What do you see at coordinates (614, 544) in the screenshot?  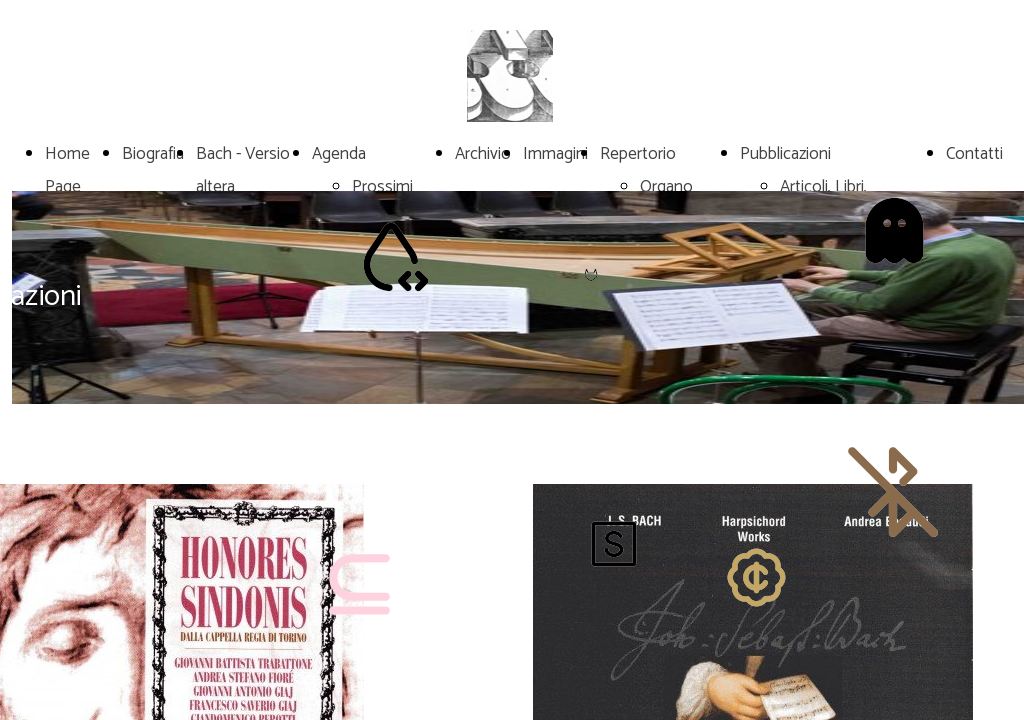 I see `link to Stripe payment services` at bounding box center [614, 544].